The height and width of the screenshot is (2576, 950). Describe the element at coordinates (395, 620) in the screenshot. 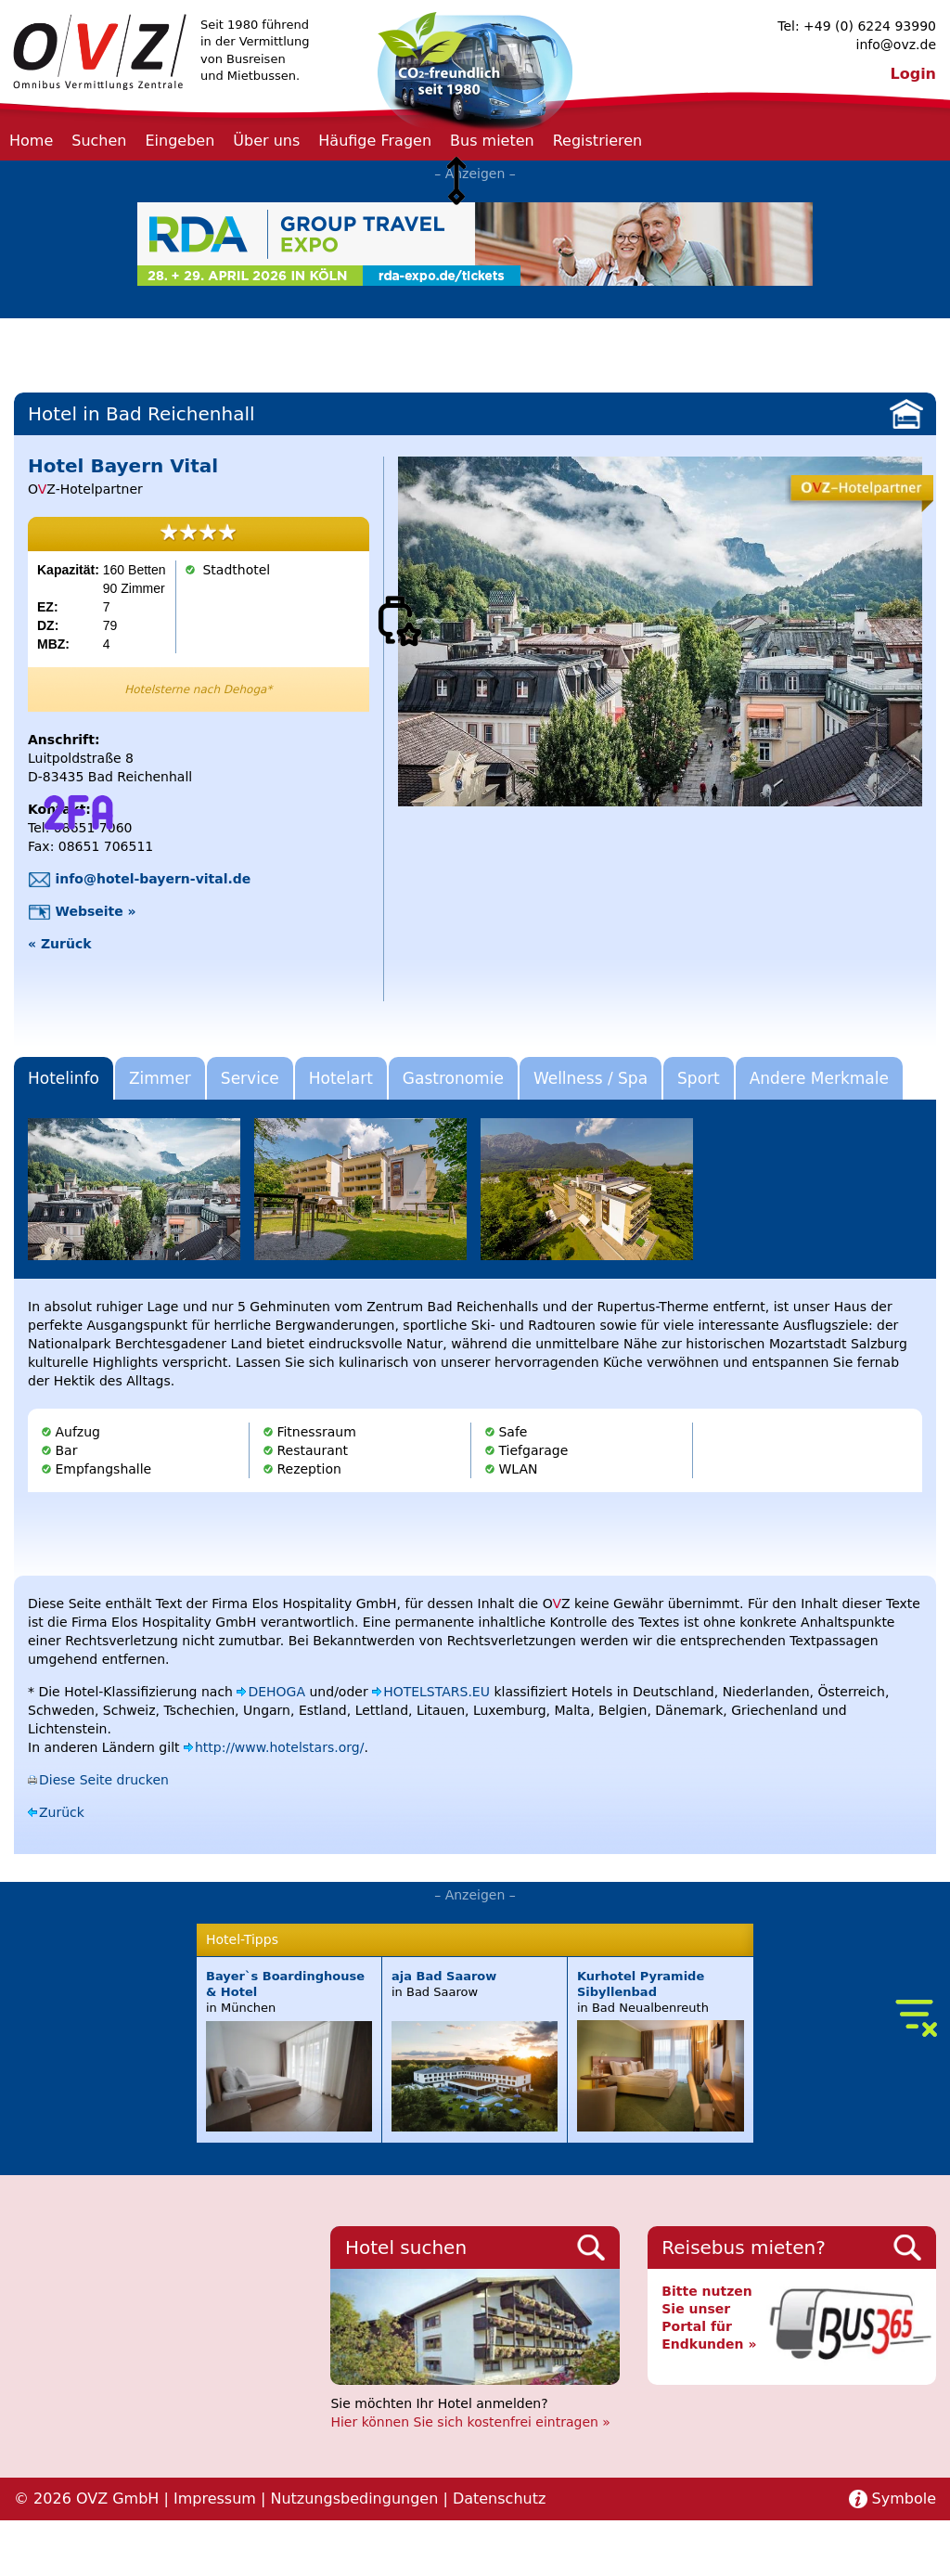

I see `mark smartwatch as favorite device` at that location.